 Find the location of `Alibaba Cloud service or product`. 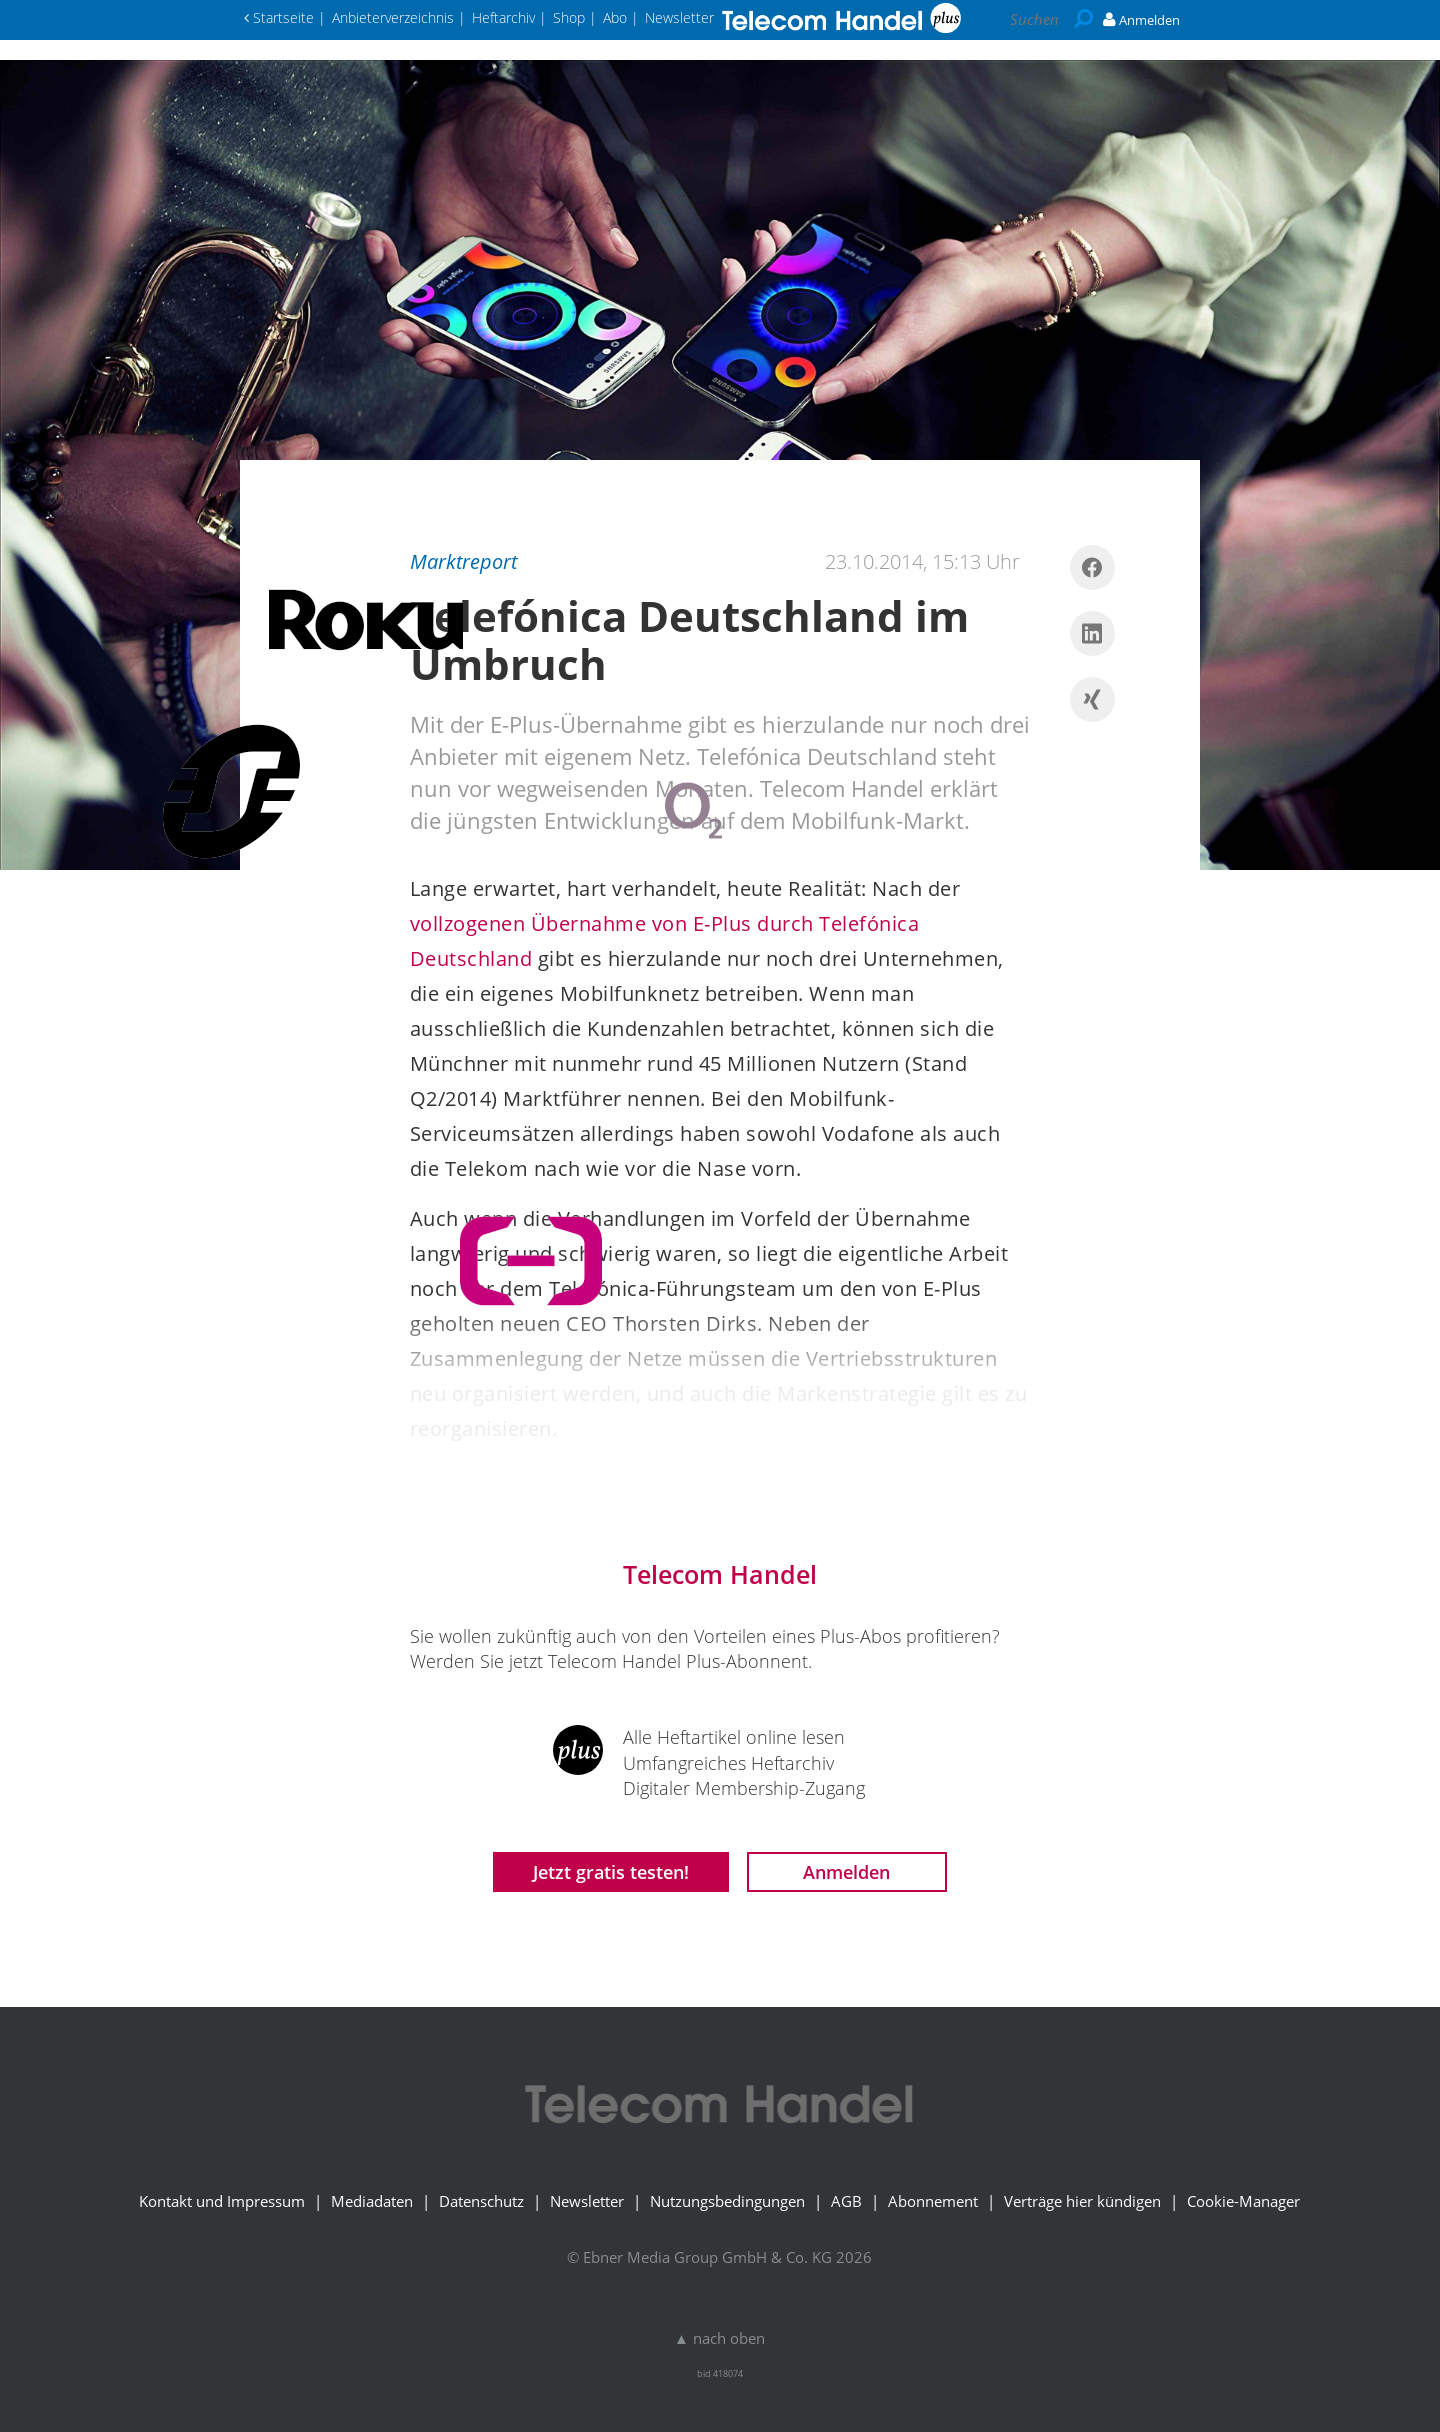

Alibaba Cloud service or product is located at coordinates (531, 1261).